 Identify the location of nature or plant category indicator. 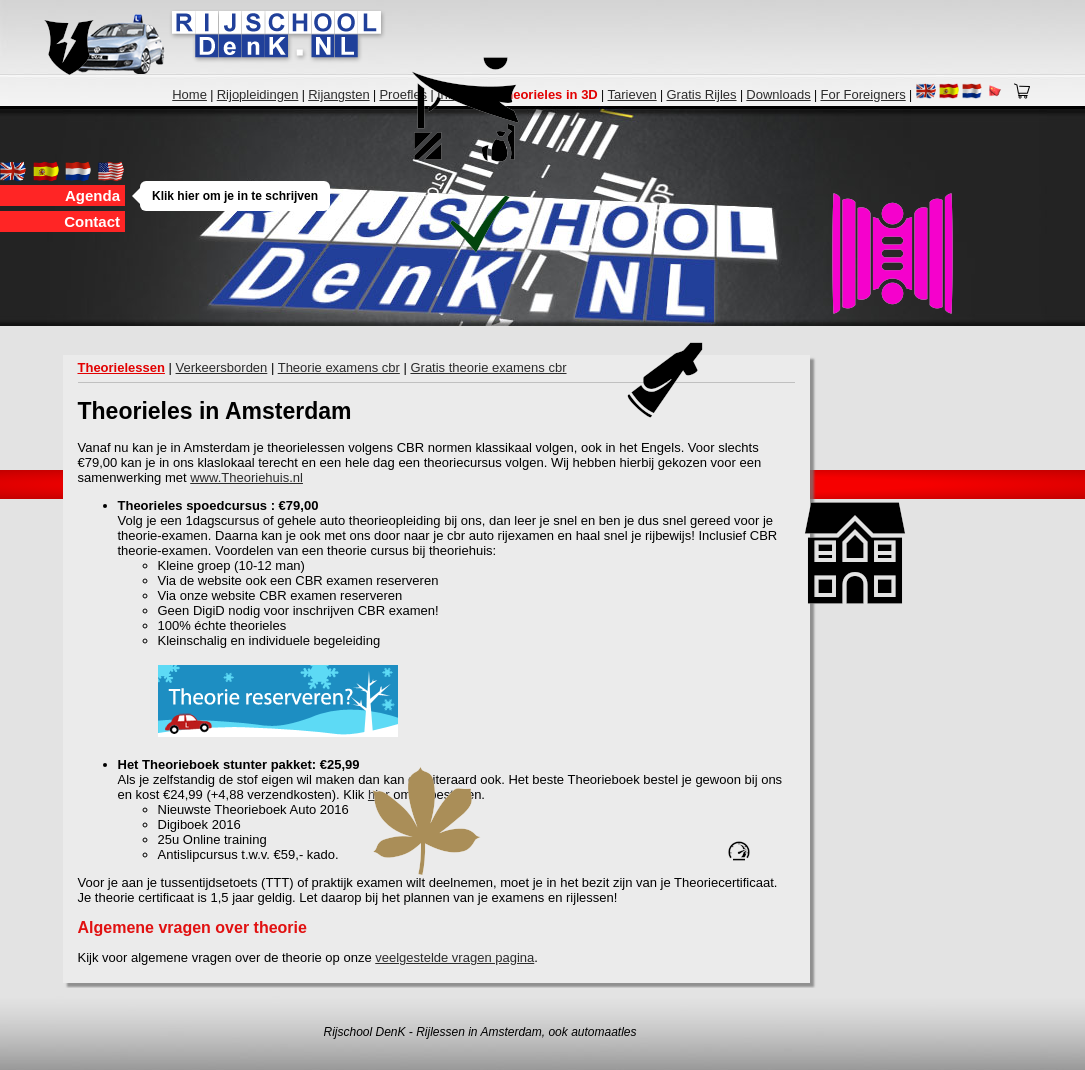
(426, 820).